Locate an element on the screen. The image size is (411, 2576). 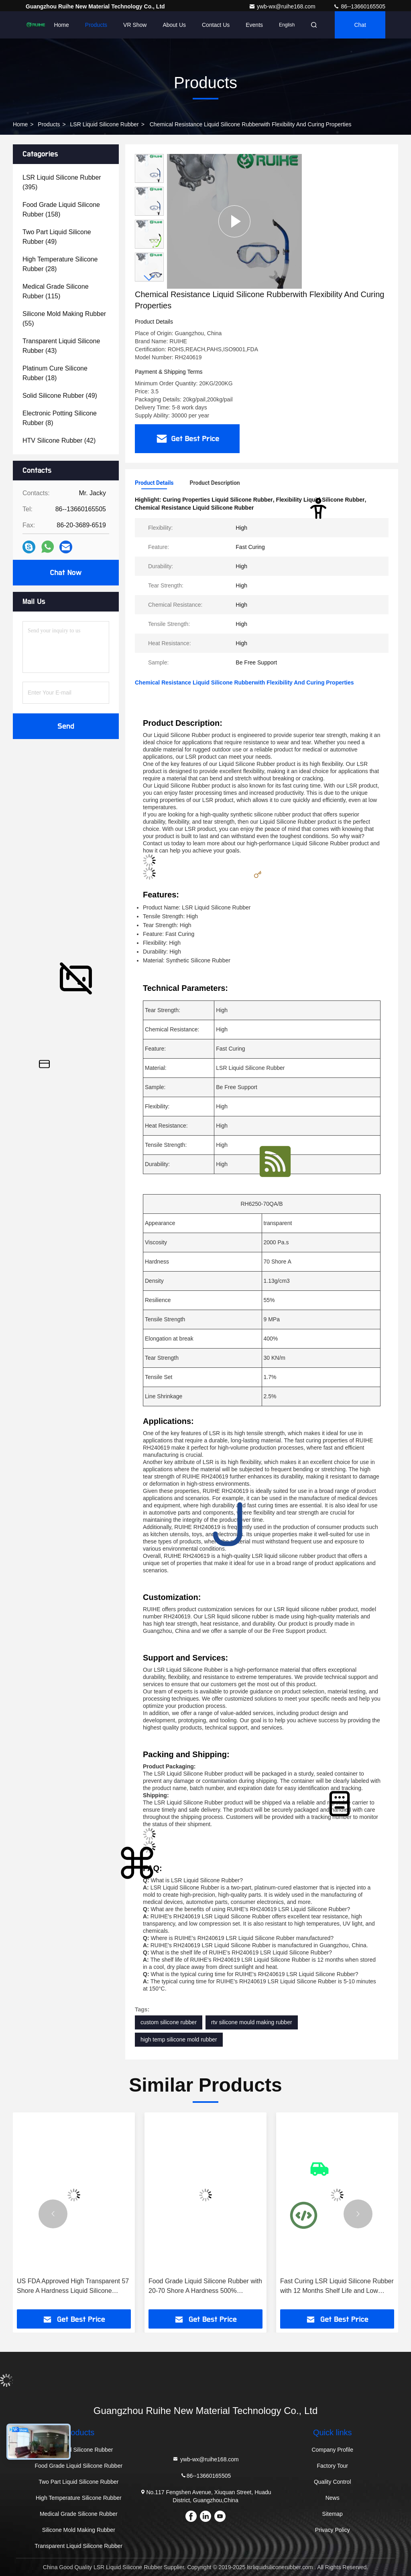
access security or password settings is located at coordinates (258, 875).